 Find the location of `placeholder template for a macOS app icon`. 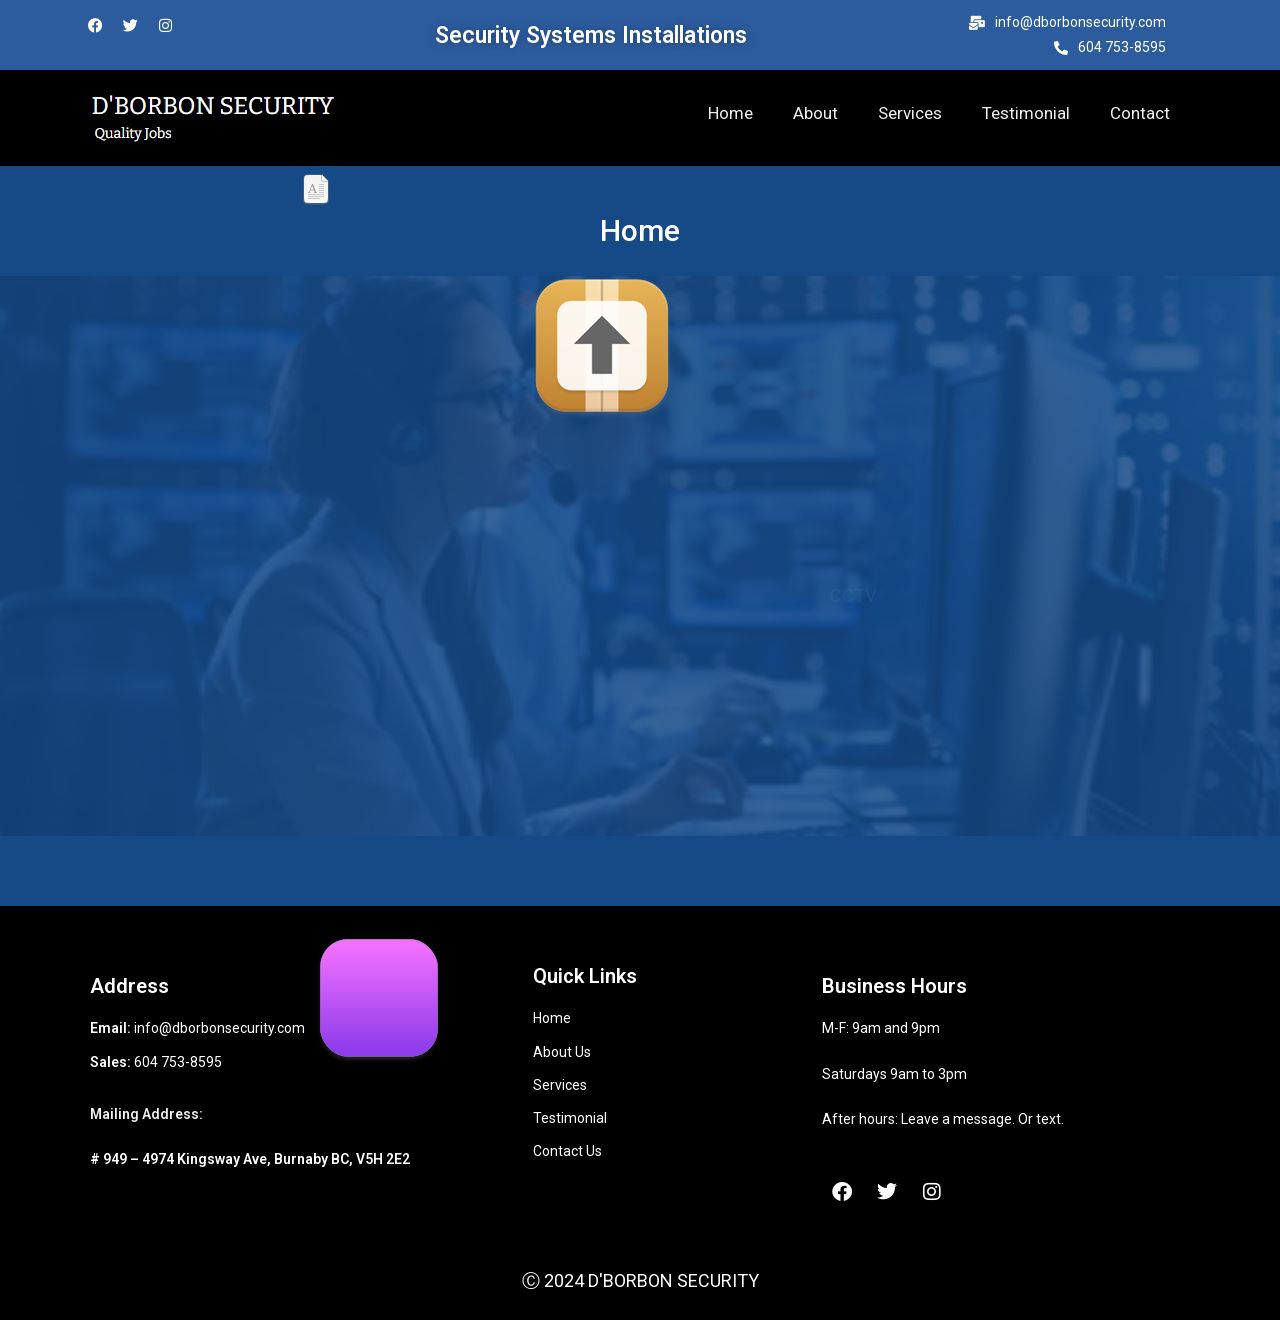

placeholder template for a macOS app icon is located at coordinates (379, 998).